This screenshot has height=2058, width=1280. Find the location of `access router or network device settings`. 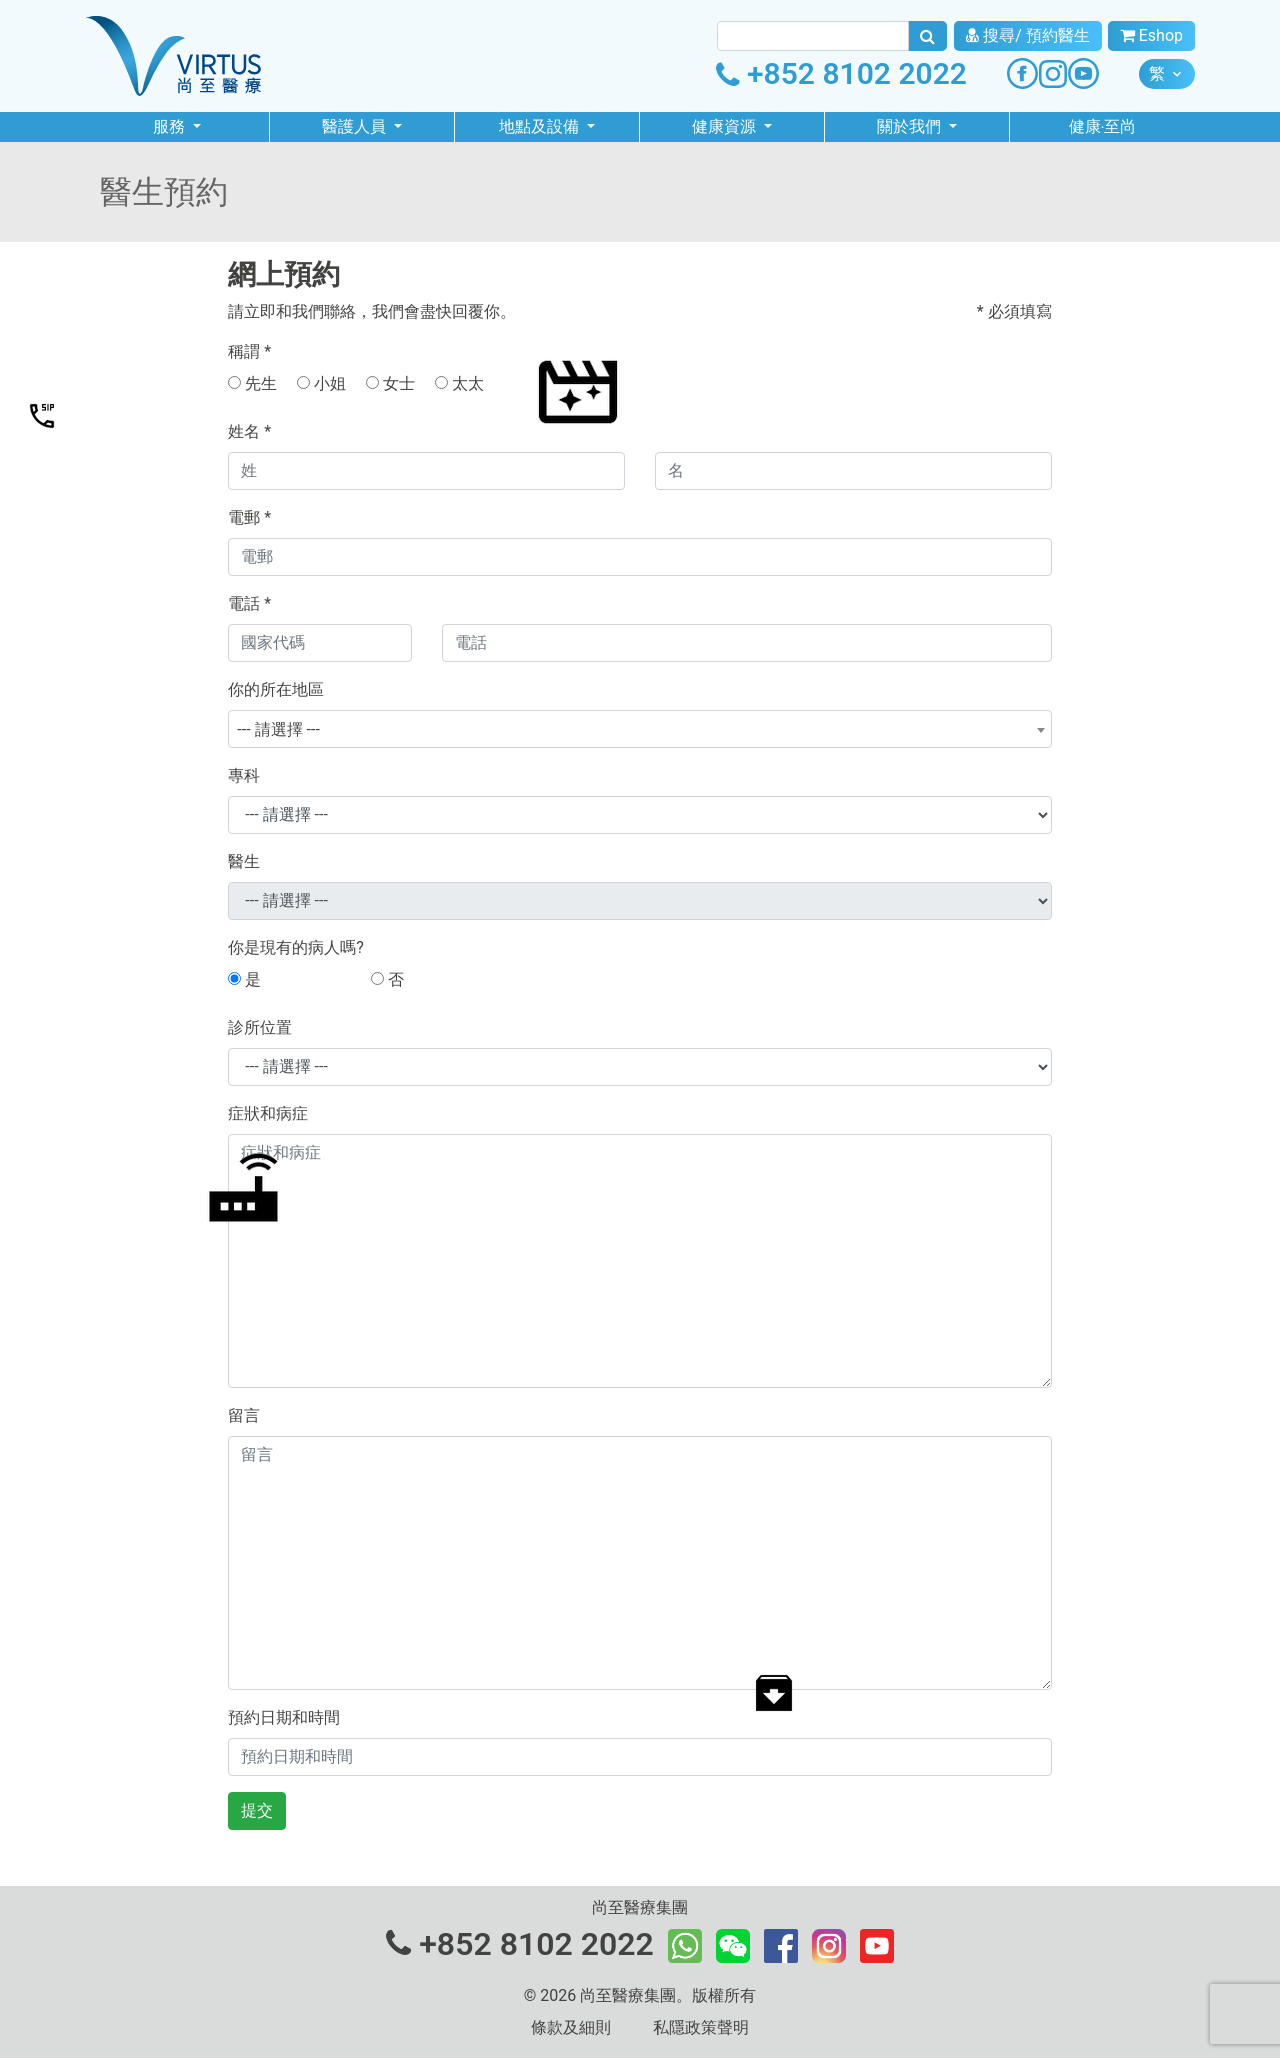

access router or network device settings is located at coordinates (243, 1187).